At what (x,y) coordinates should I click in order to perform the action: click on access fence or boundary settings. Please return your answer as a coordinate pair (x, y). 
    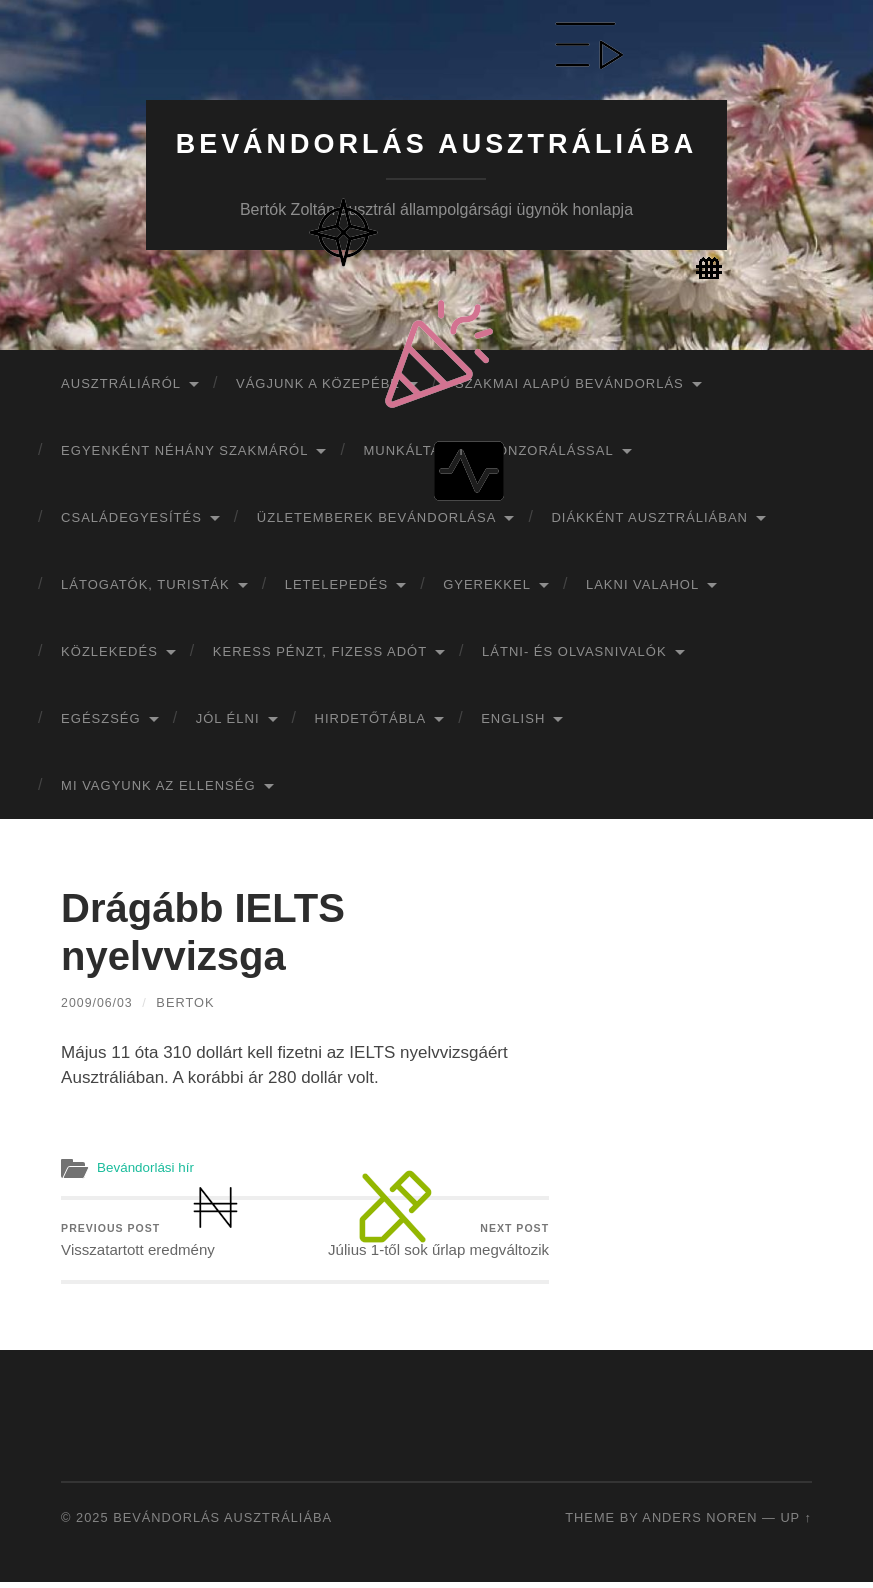
    Looking at the image, I should click on (709, 268).